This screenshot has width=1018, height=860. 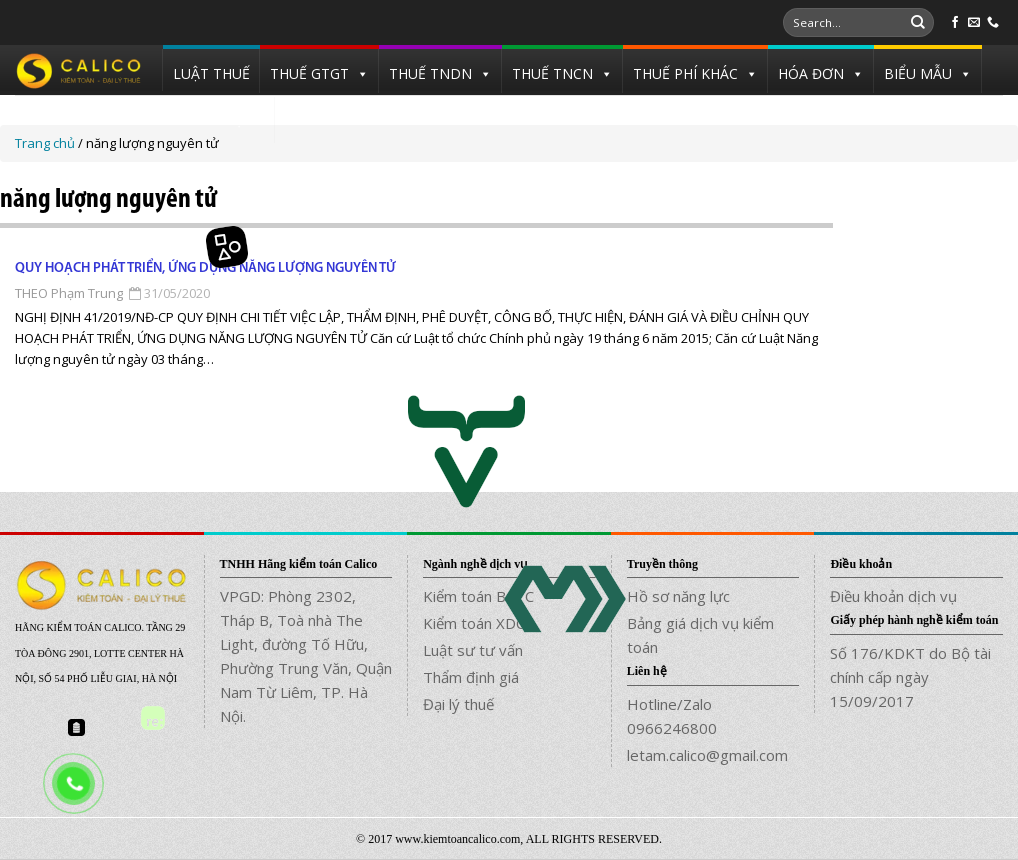 I want to click on namesilo domain registrar logo, so click(x=76, y=727).